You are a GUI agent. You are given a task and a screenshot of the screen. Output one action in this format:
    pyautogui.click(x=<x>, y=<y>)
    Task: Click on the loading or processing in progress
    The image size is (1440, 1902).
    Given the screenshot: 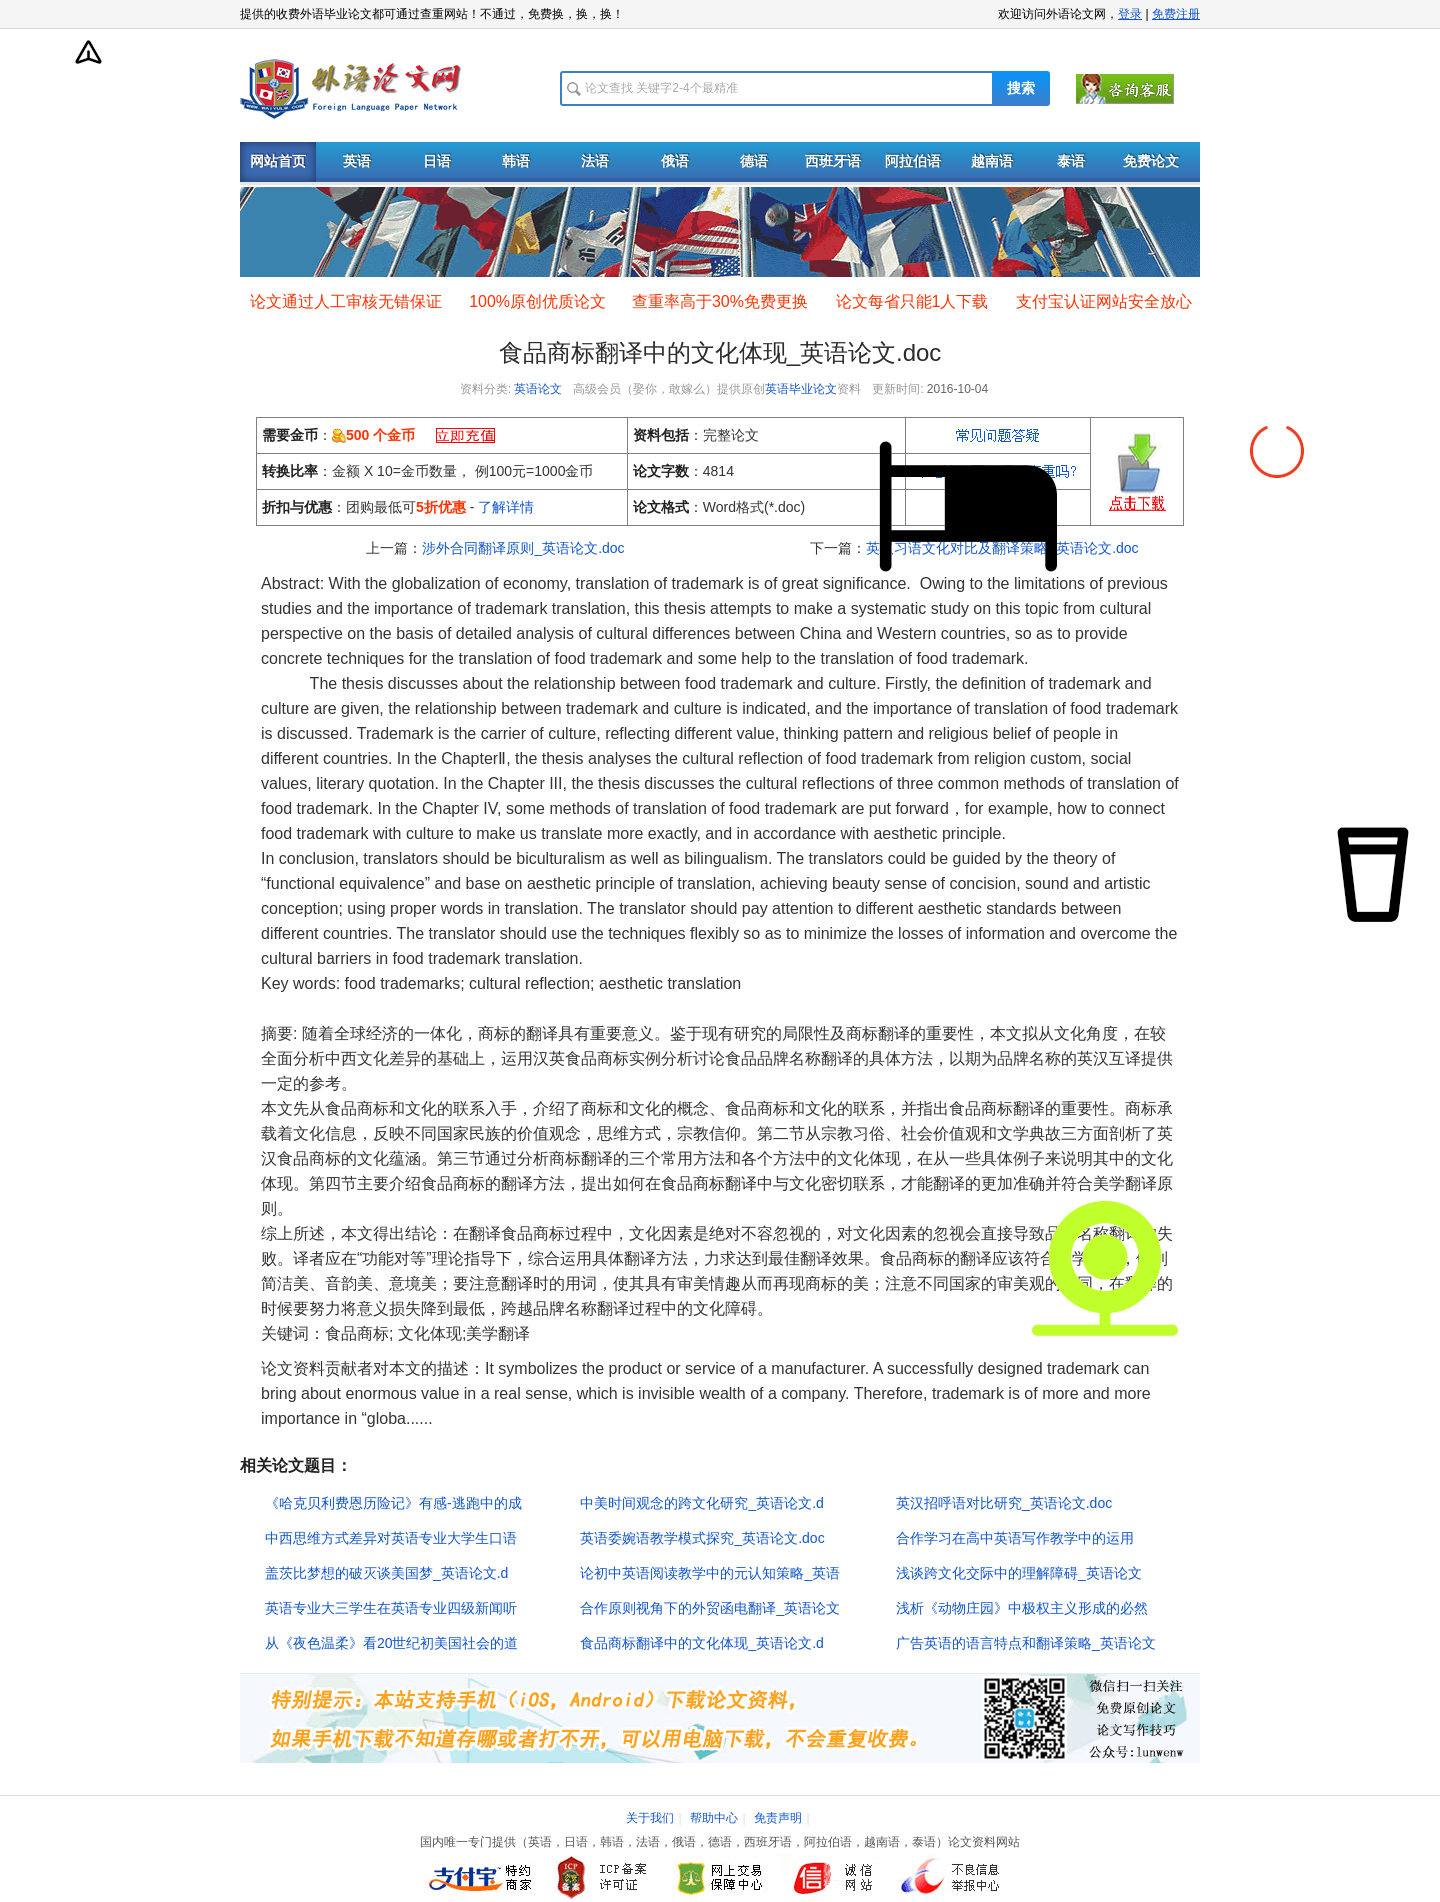 What is the action you would take?
    pyautogui.click(x=1277, y=451)
    